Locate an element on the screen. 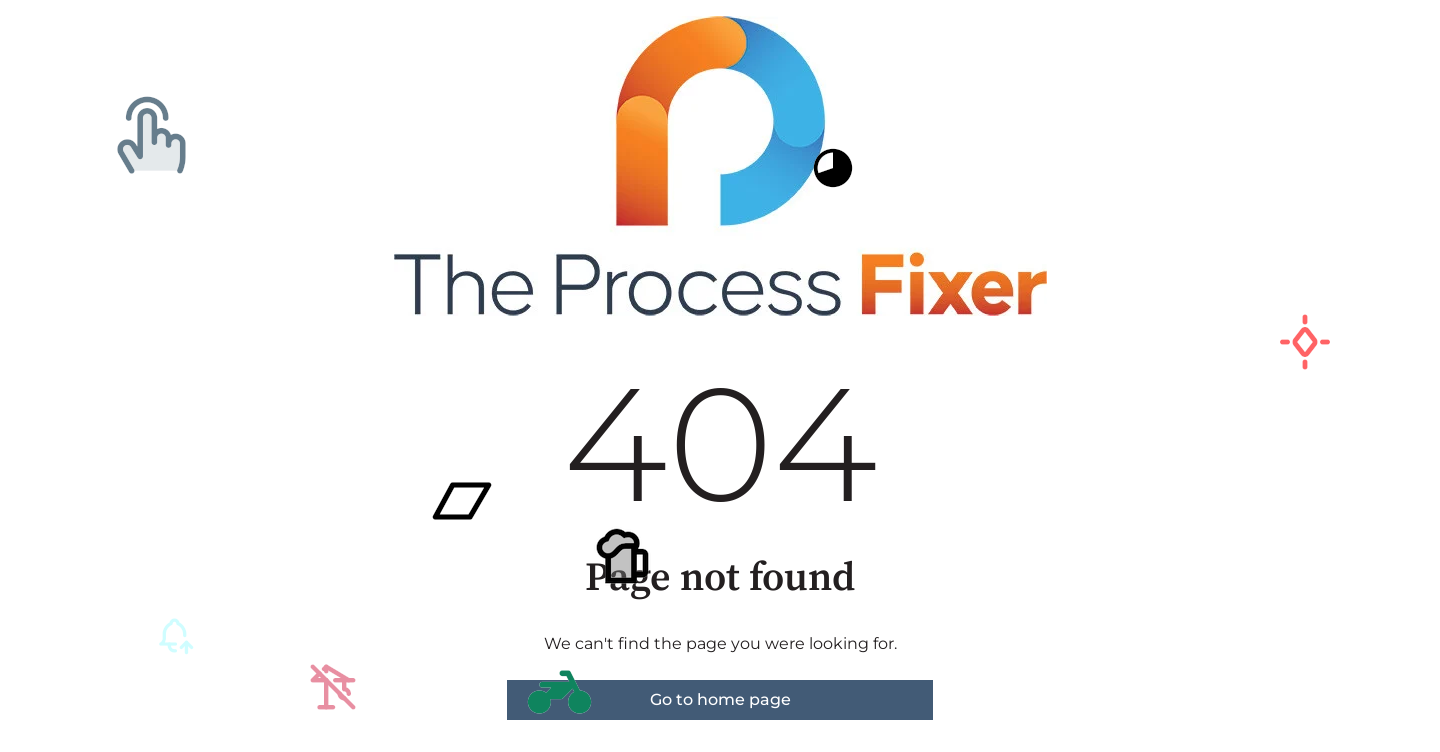  indicates 70% progress or completion is located at coordinates (833, 168).